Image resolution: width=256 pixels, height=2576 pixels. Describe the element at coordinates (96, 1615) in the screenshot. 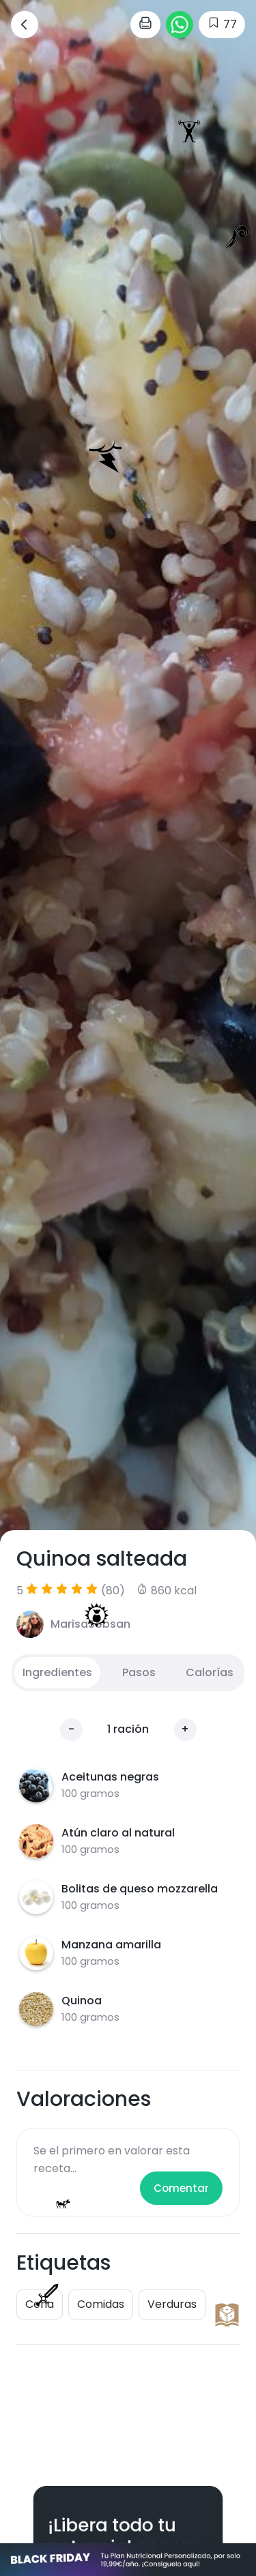

I see `view your in-game currency or coins` at that location.